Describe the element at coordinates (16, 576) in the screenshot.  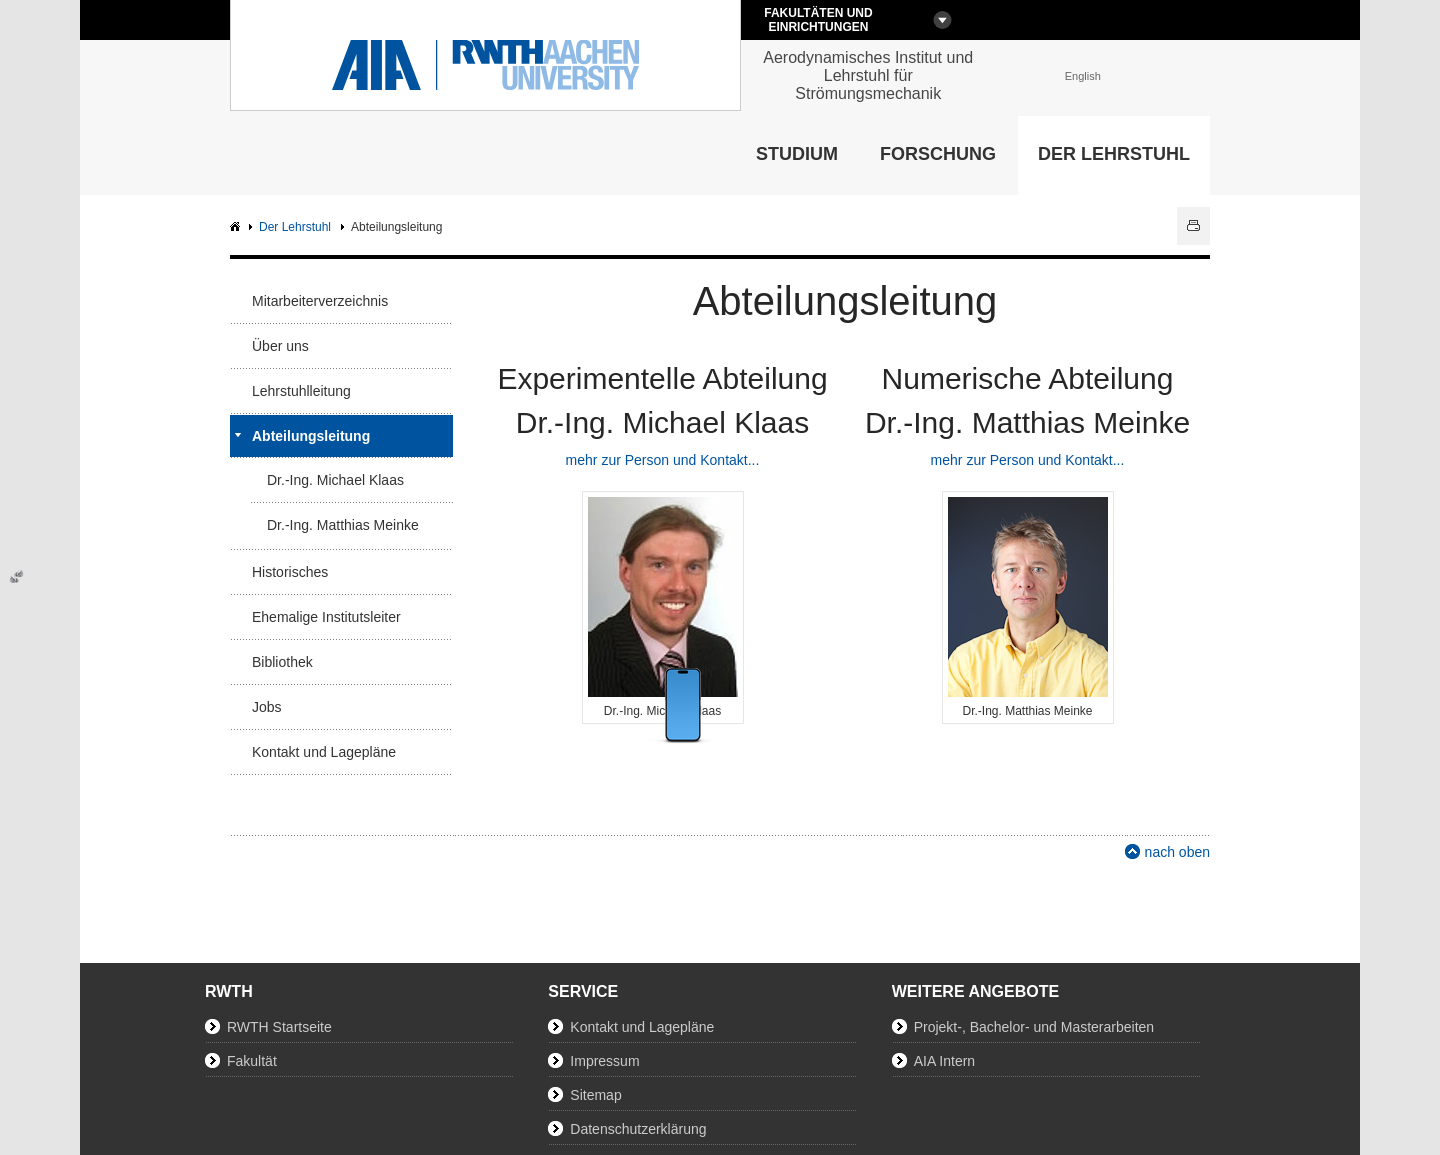
I see `connect beats studio buds via bluetooth` at that location.